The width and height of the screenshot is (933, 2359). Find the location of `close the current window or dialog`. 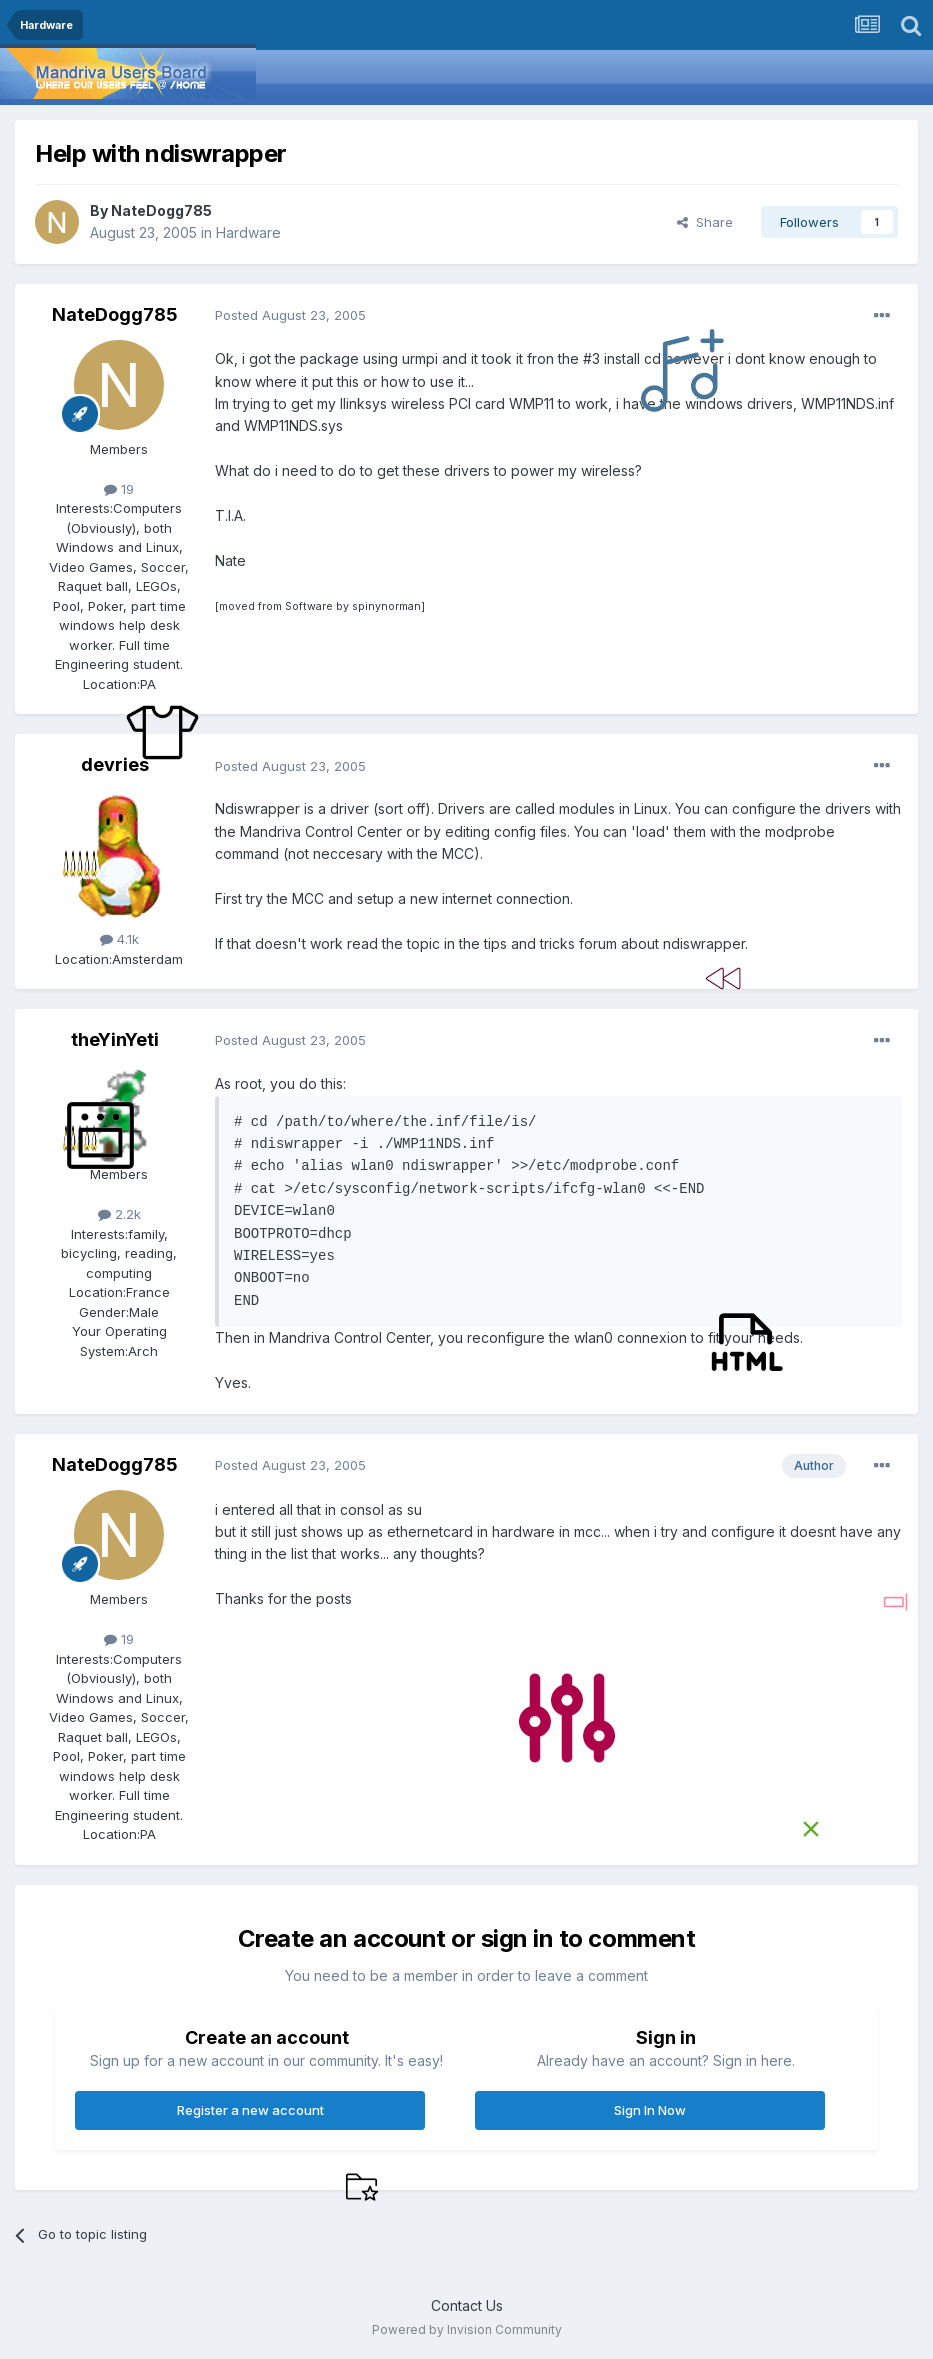

close the current window or dialog is located at coordinates (811, 1829).